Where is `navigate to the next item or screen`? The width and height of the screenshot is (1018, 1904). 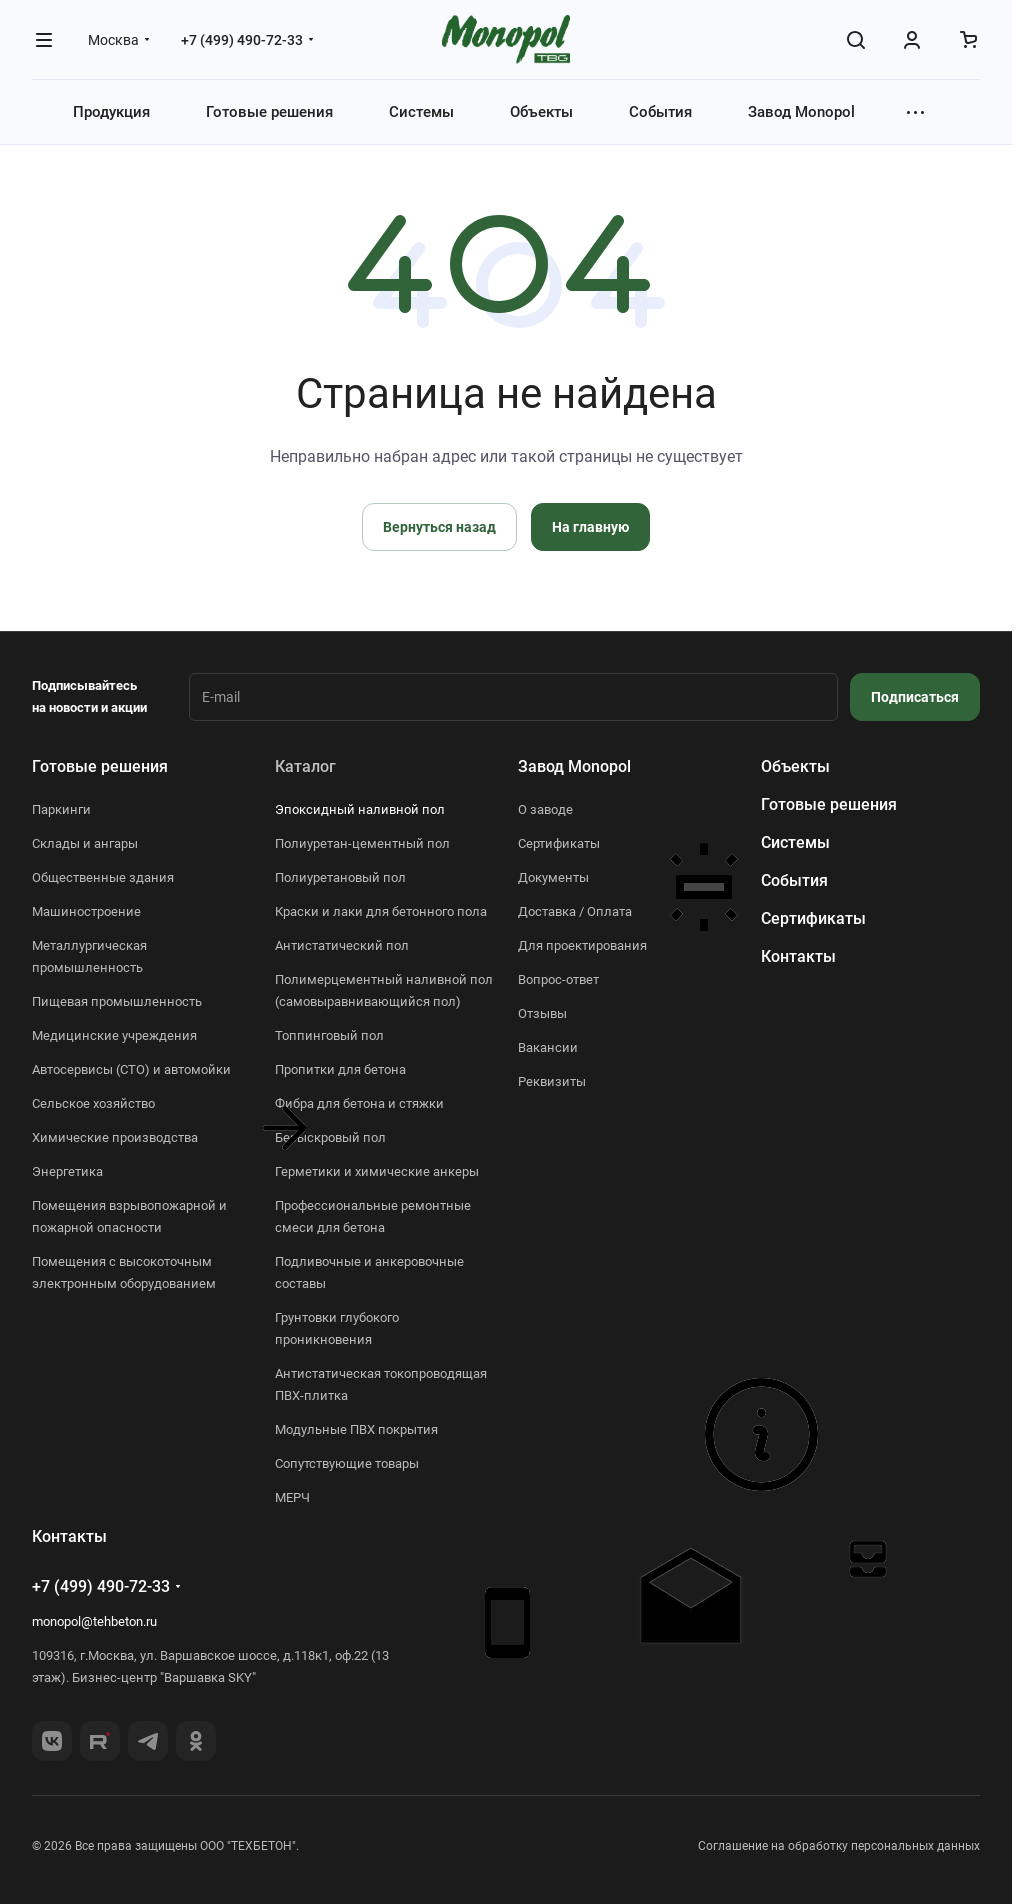
navigate to the next item or screen is located at coordinates (285, 1128).